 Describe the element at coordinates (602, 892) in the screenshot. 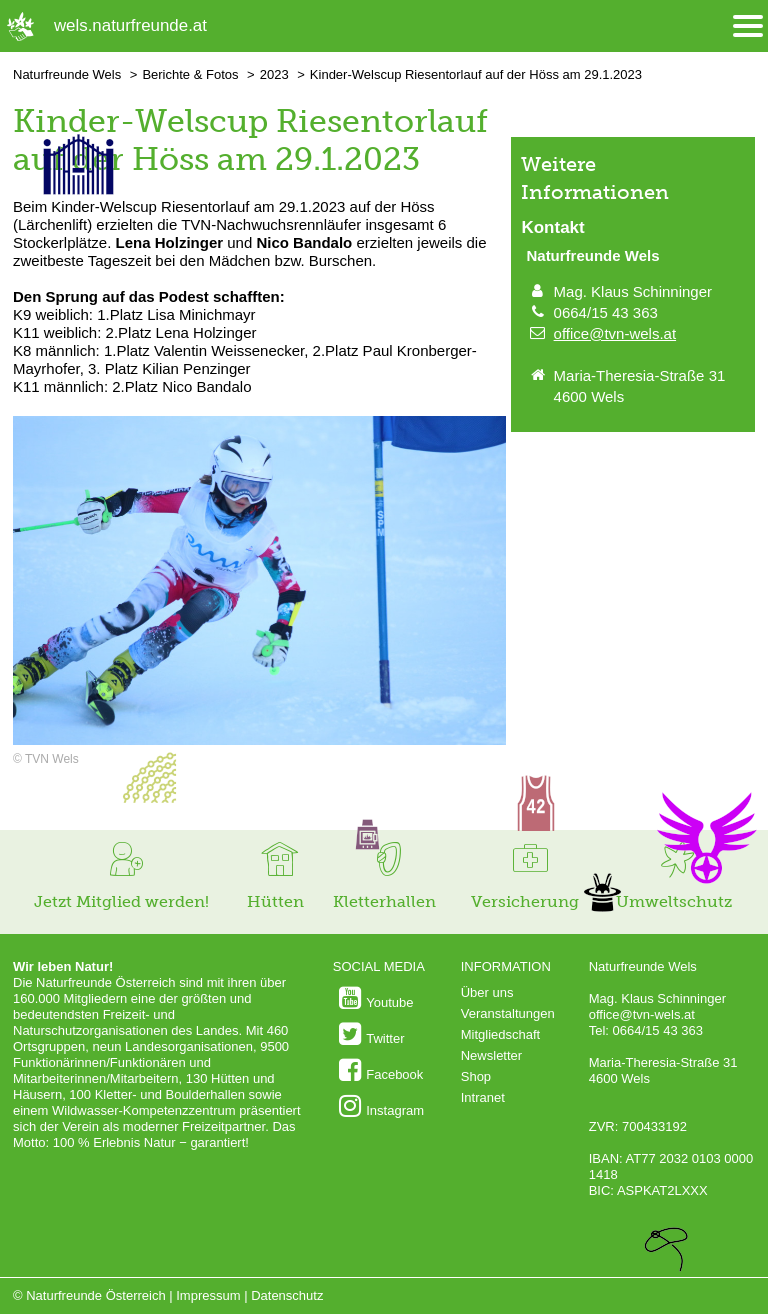

I see `access magic or special effects features` at that location.